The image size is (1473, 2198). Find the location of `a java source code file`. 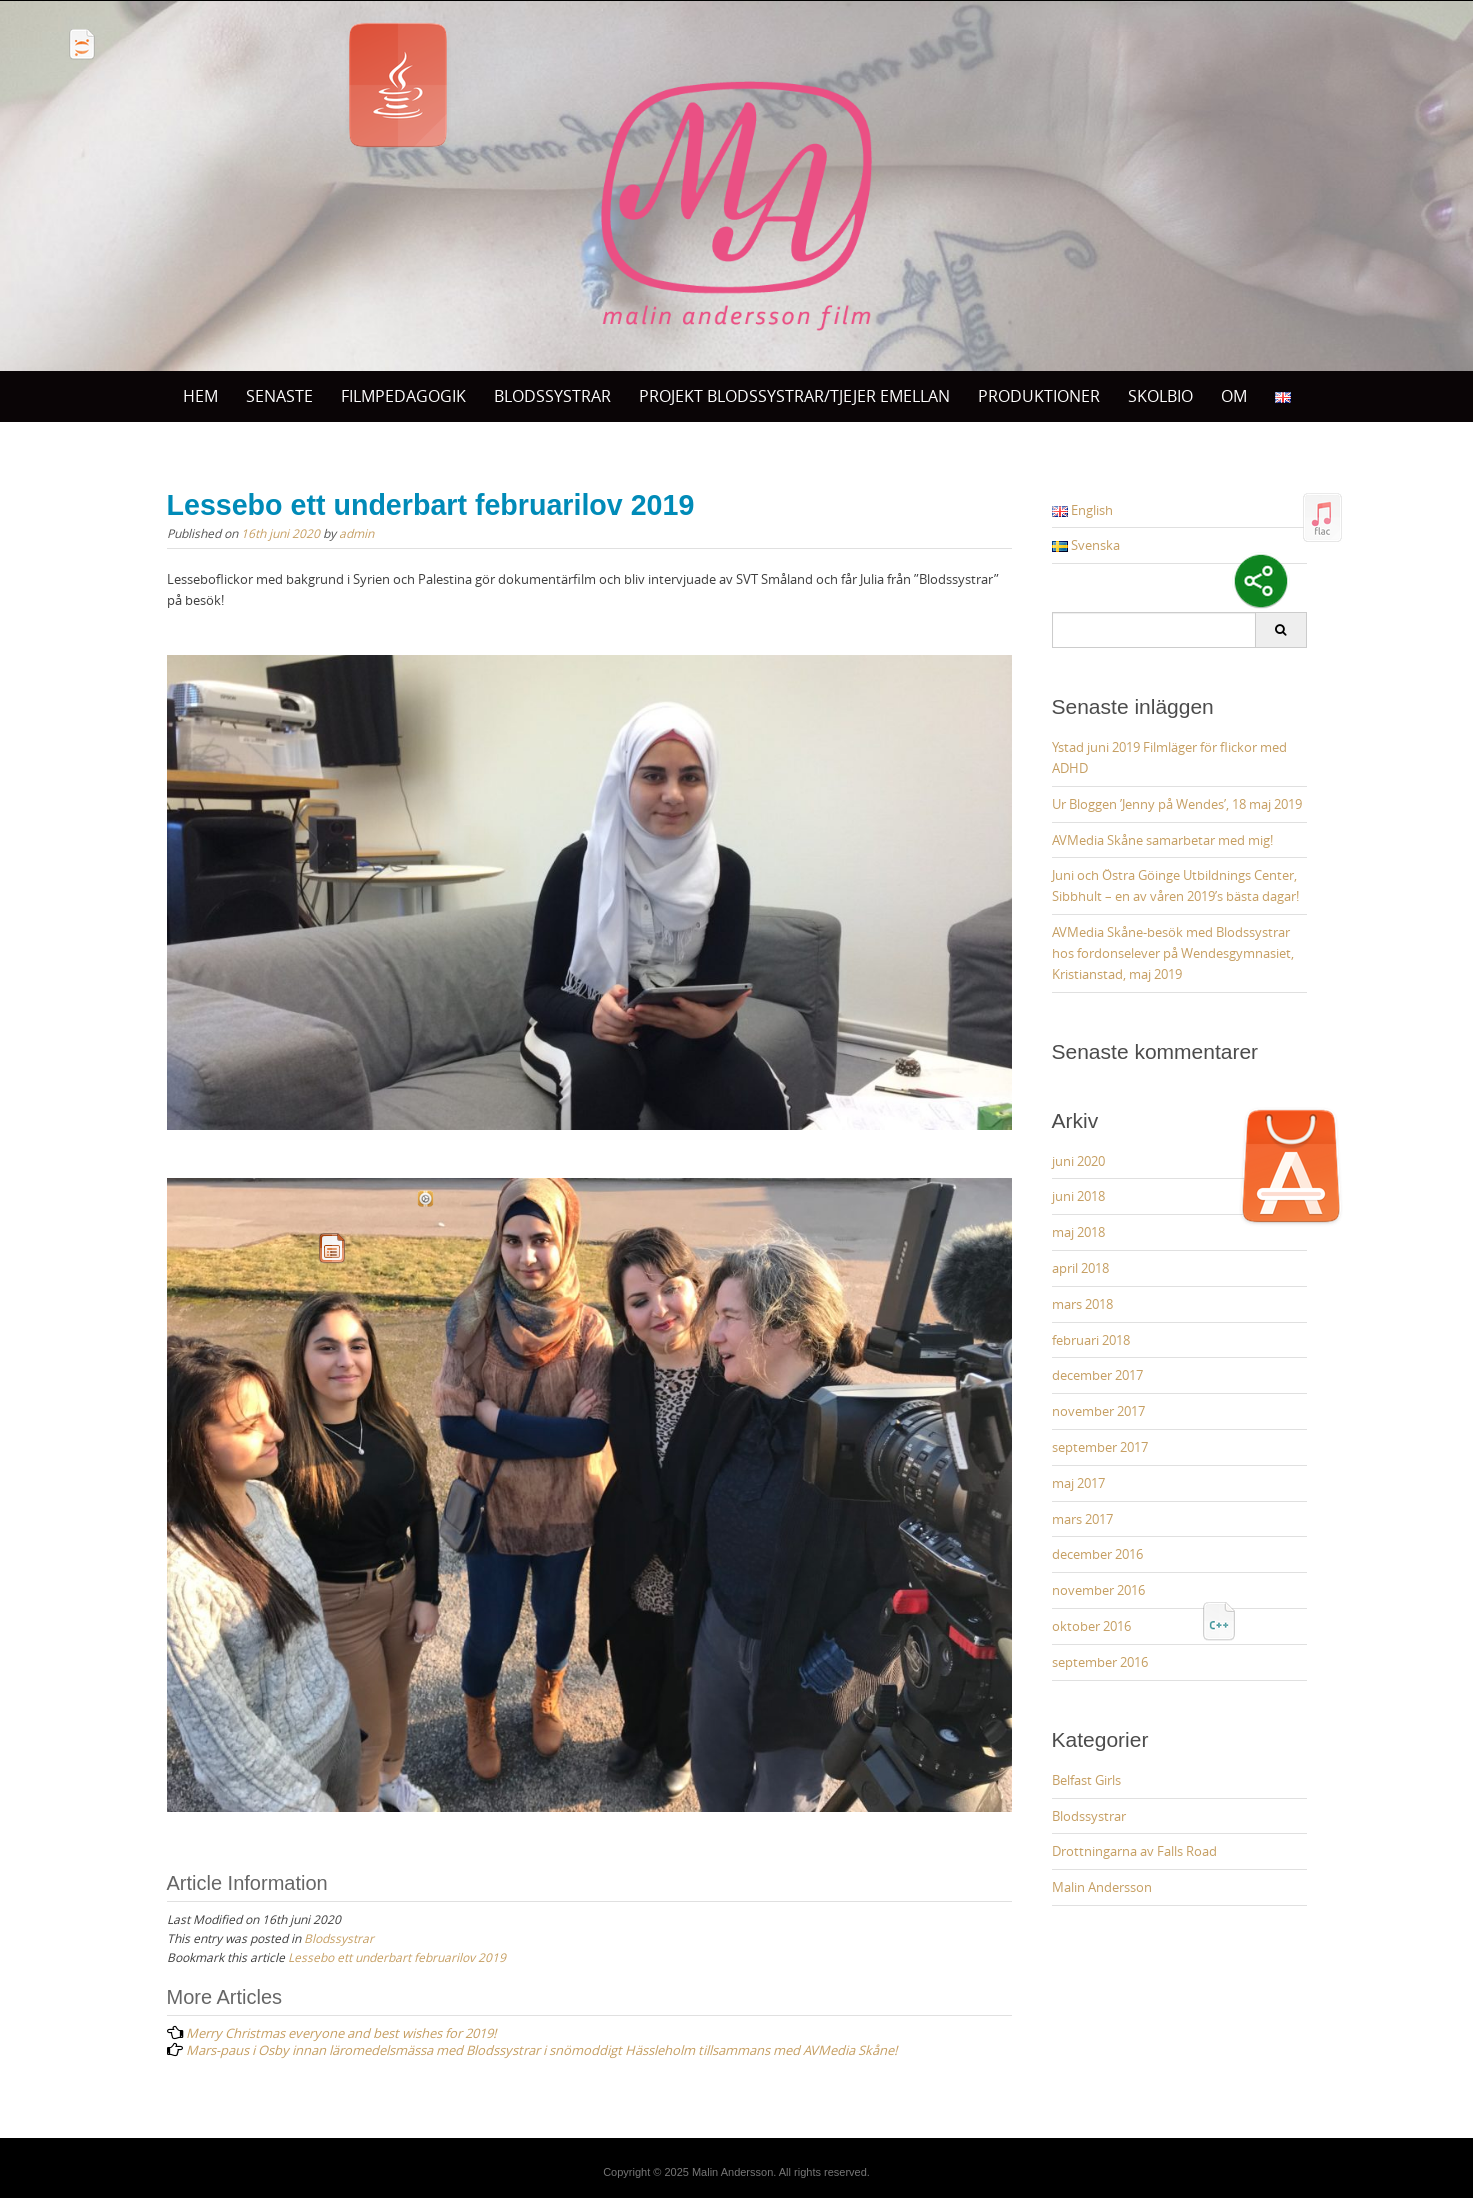

a java source code file is located at coordinates (398, 85).